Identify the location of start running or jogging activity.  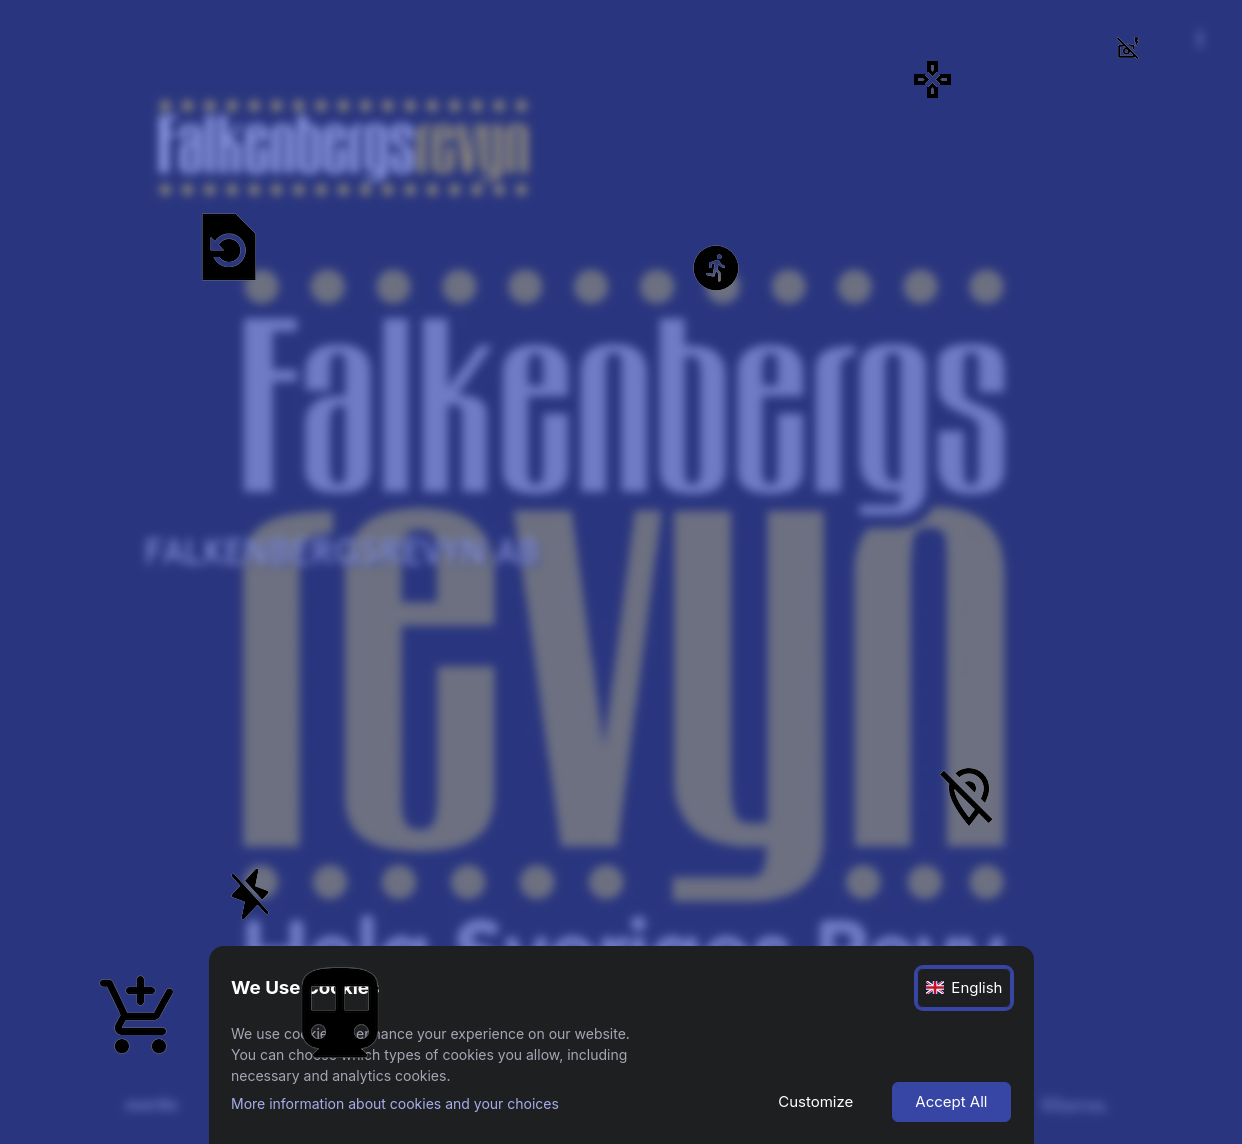
(716, 268).